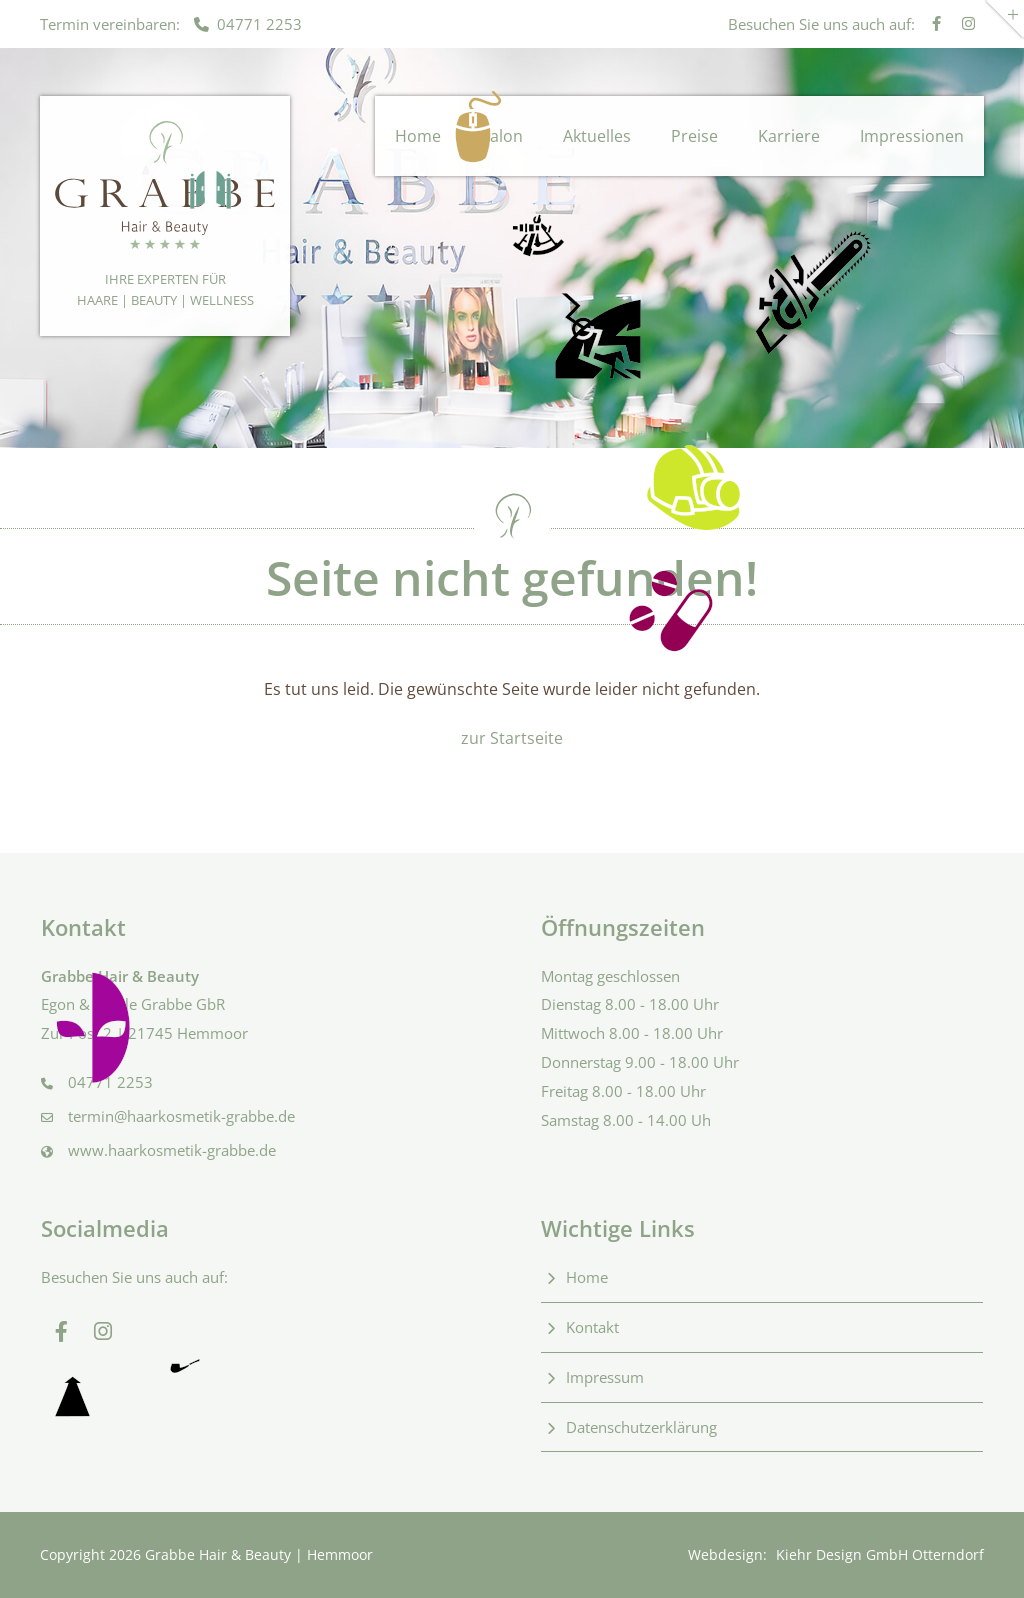 The image size is (1024, 1598). What do you see at coordinates (72, 1396) in the screenshot?
I see `increase thrust or acceleration` at bounding box center [72, 1396].